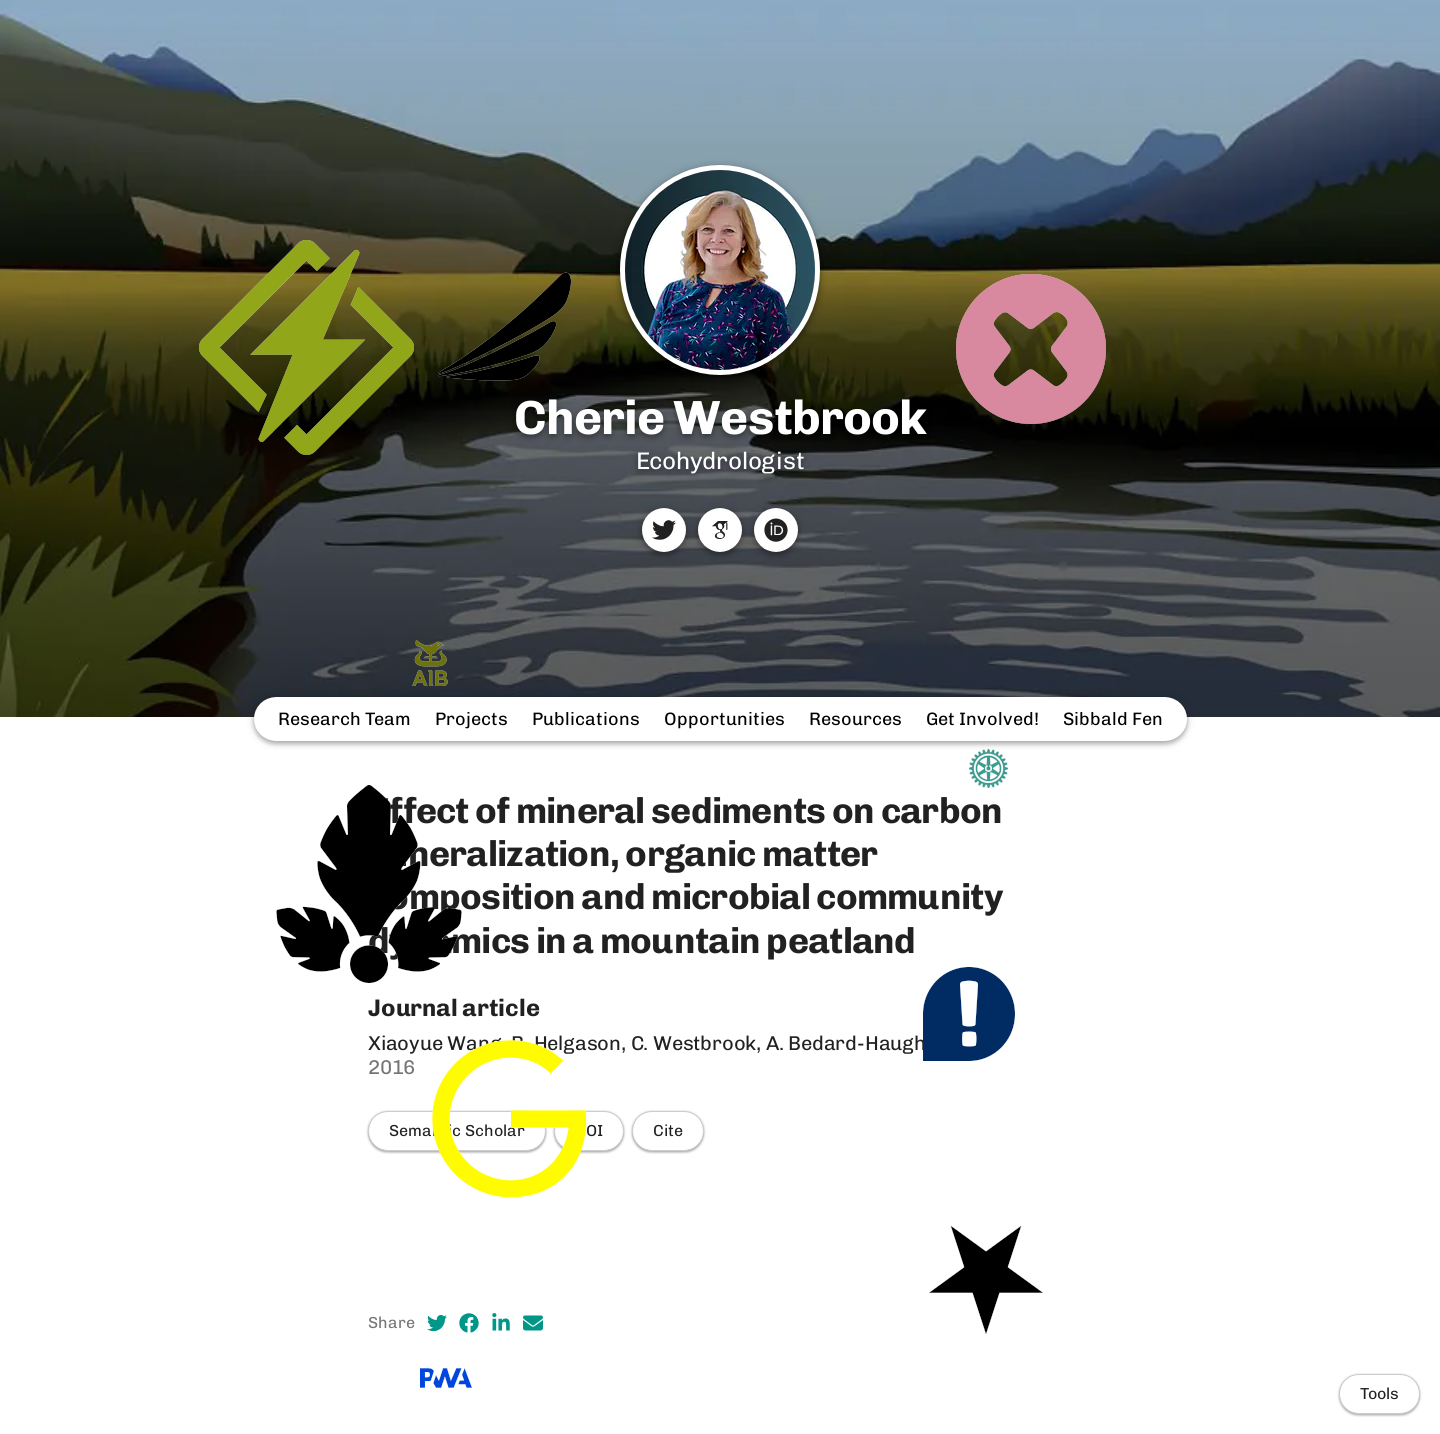  What do you see at coordinates (446, 1378) in the screenshot?
I see `progressive web app logo` at bounding box center [446, 1378].